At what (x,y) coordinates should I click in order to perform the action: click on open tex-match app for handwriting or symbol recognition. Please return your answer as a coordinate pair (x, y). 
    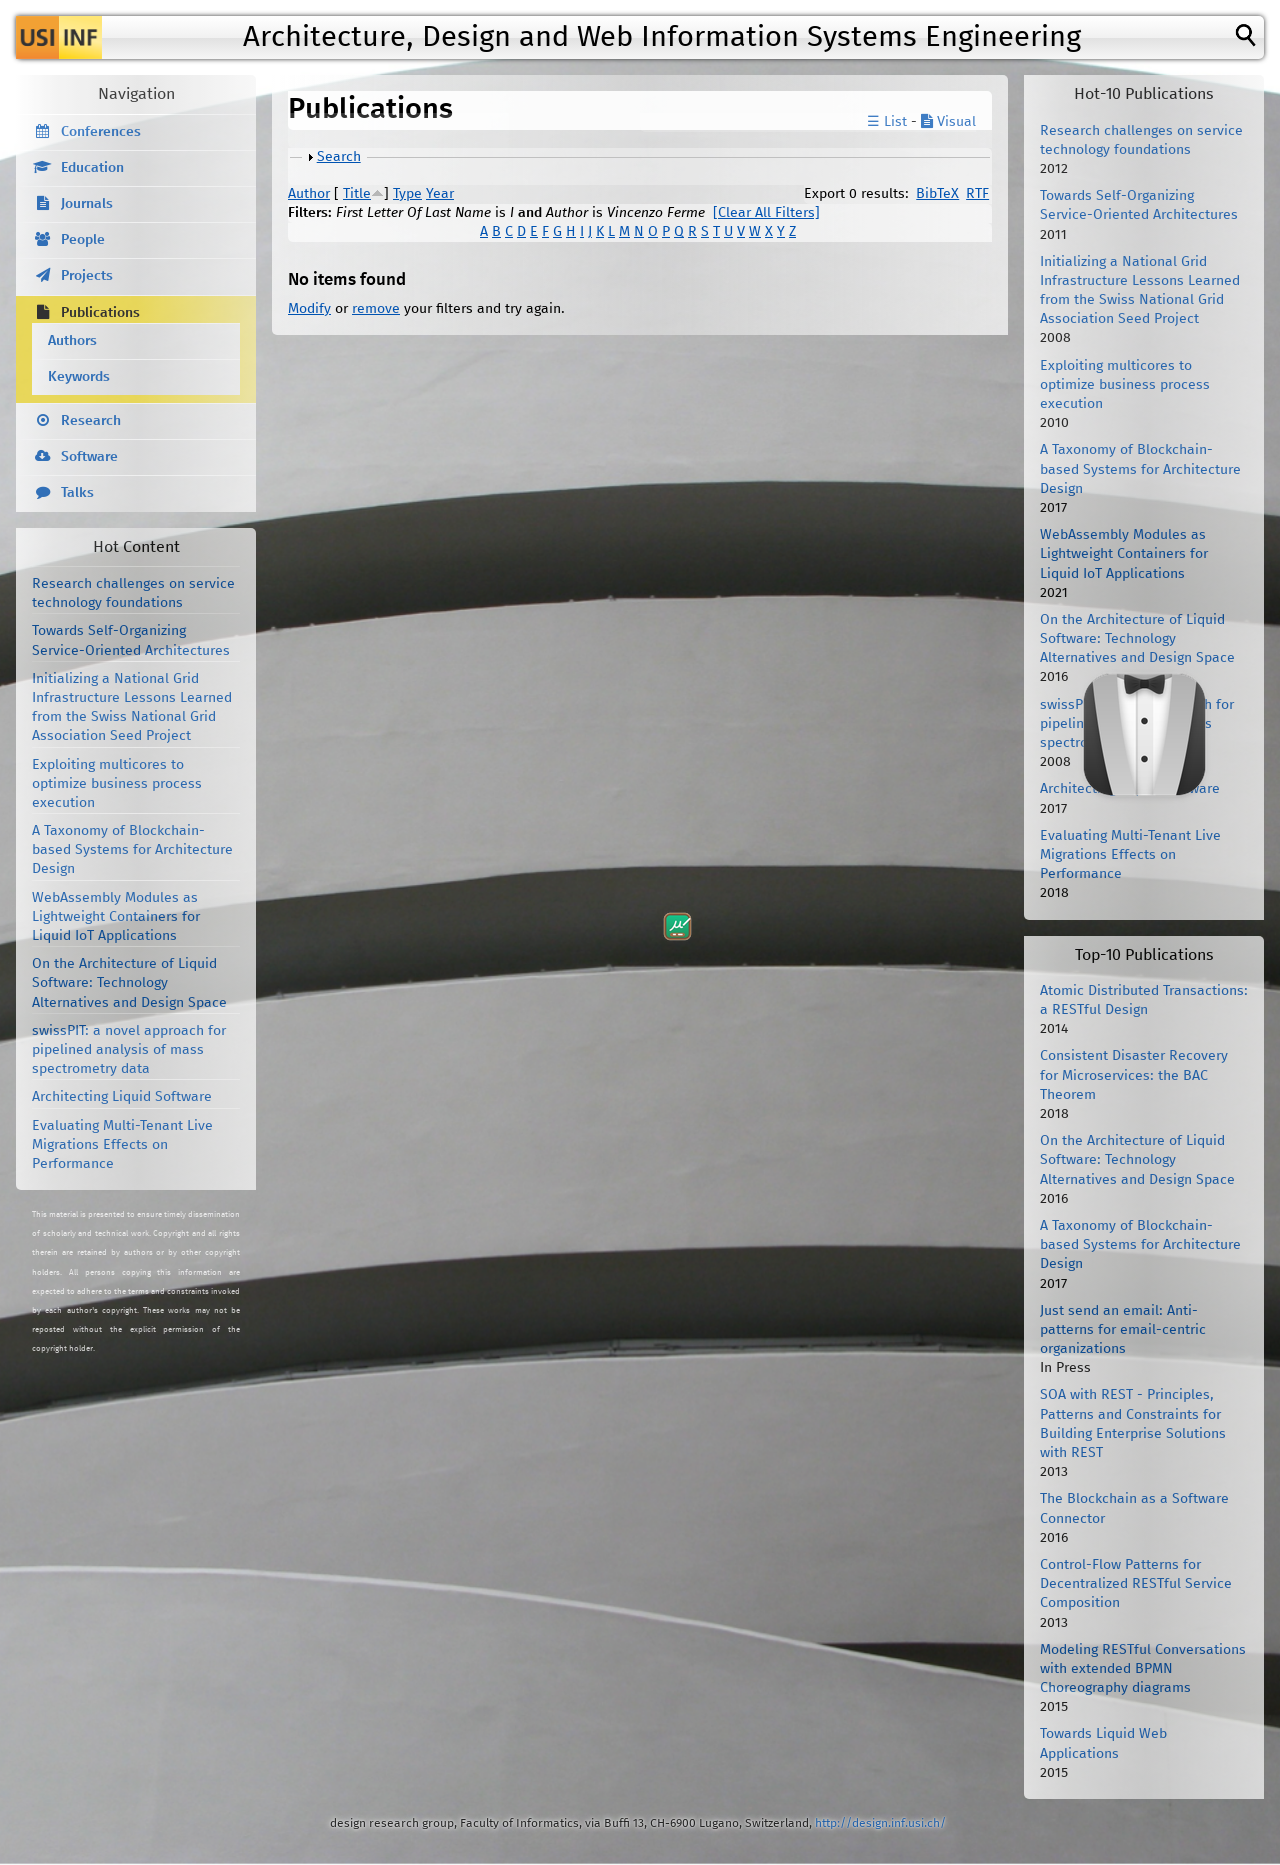
    Looking at the image, I should click on (677, 926).